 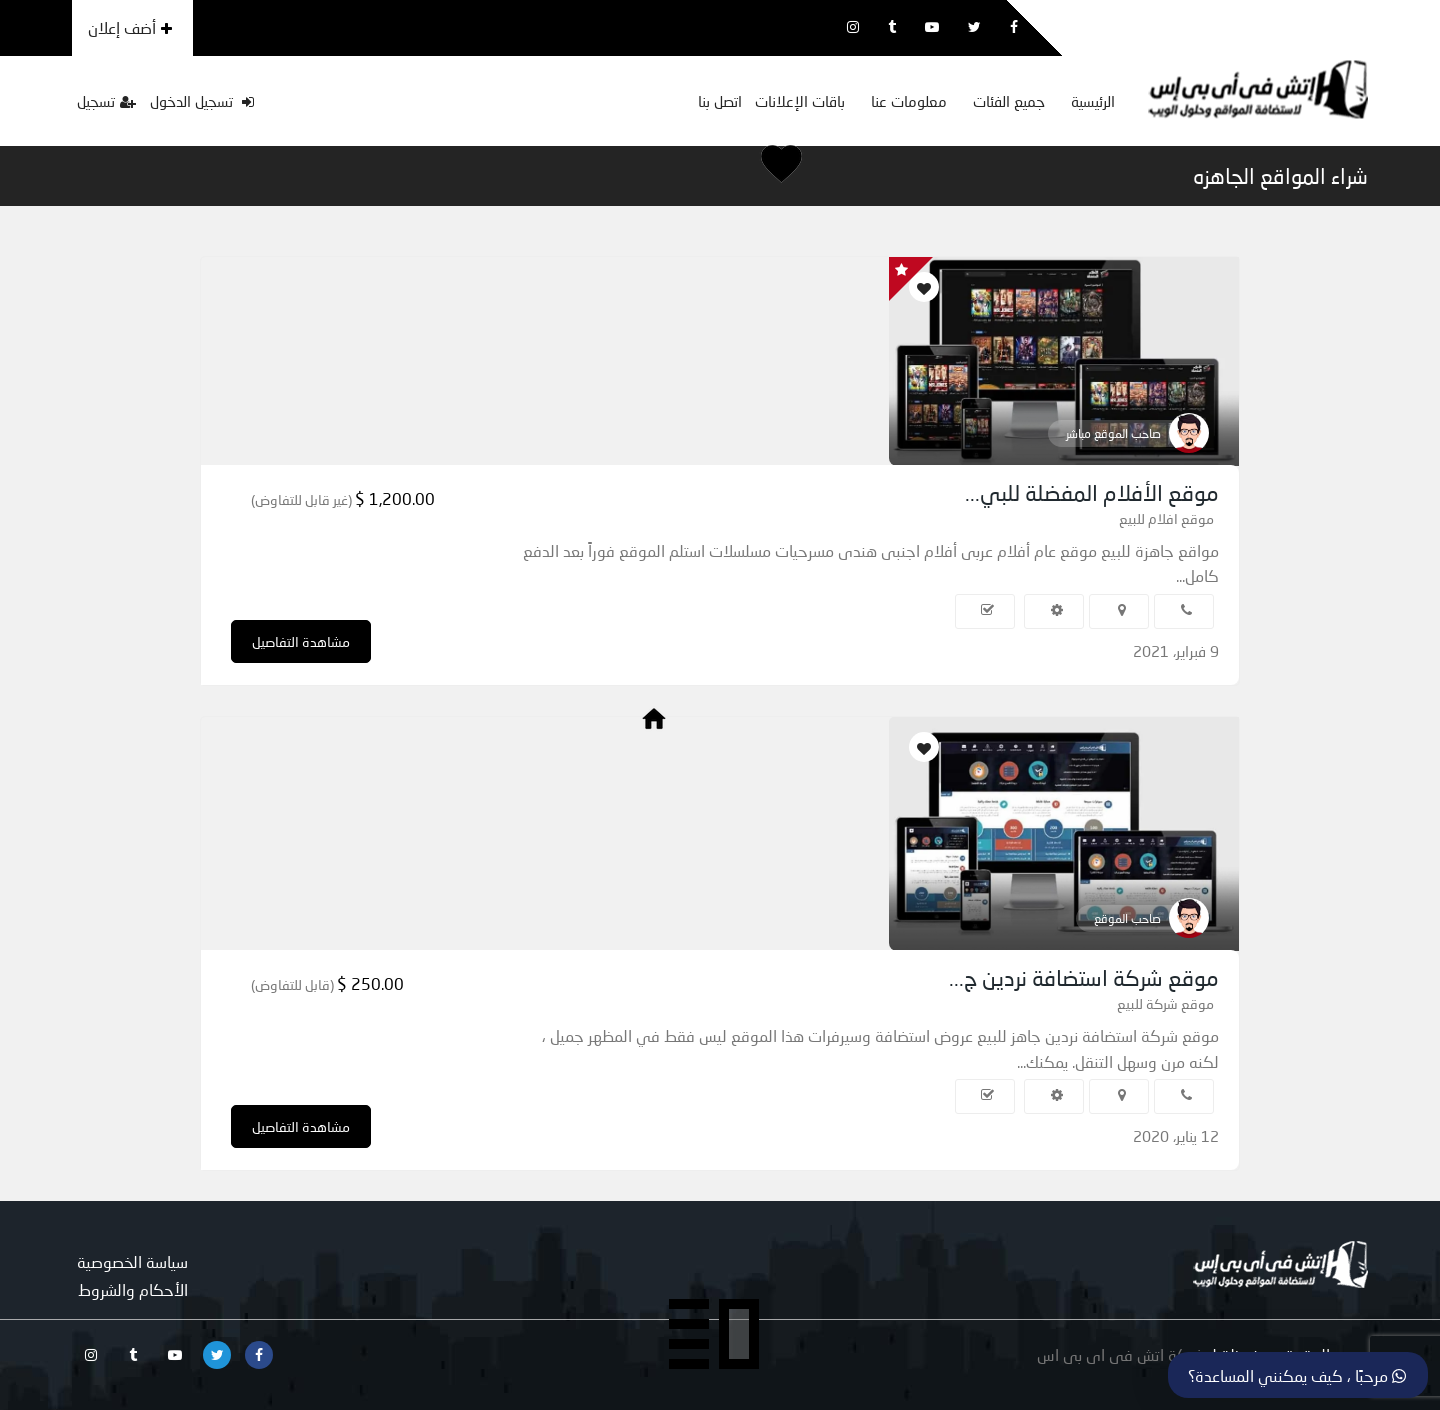 What do you see at coordinates (781, 163) in the screenshot?
I see `add to favorites` at bounding box center [781, 163].